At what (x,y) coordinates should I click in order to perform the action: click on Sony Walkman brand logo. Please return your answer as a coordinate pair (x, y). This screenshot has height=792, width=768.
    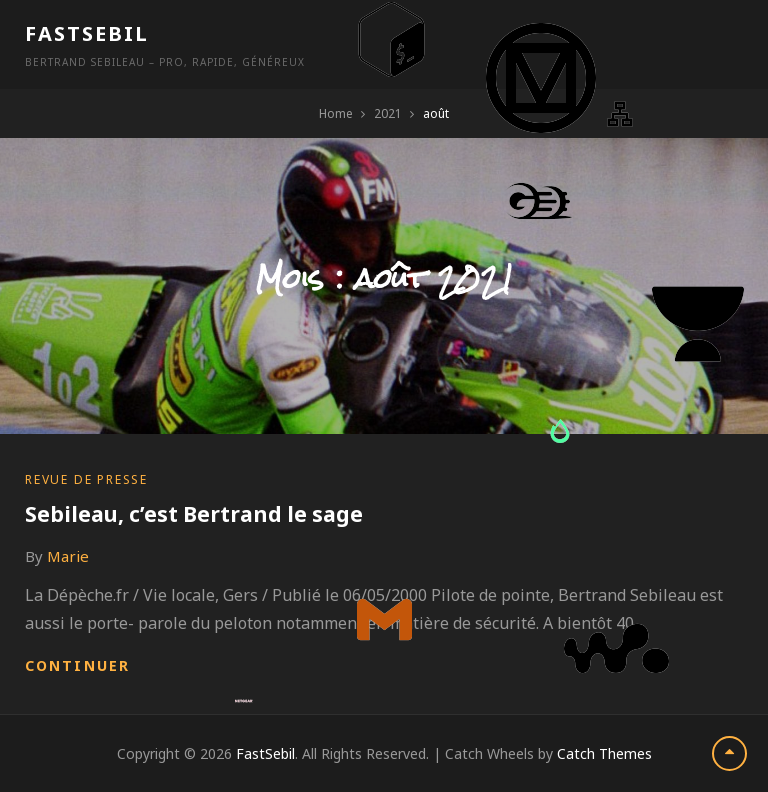
    Looking at the image, I should click on (616, 648).